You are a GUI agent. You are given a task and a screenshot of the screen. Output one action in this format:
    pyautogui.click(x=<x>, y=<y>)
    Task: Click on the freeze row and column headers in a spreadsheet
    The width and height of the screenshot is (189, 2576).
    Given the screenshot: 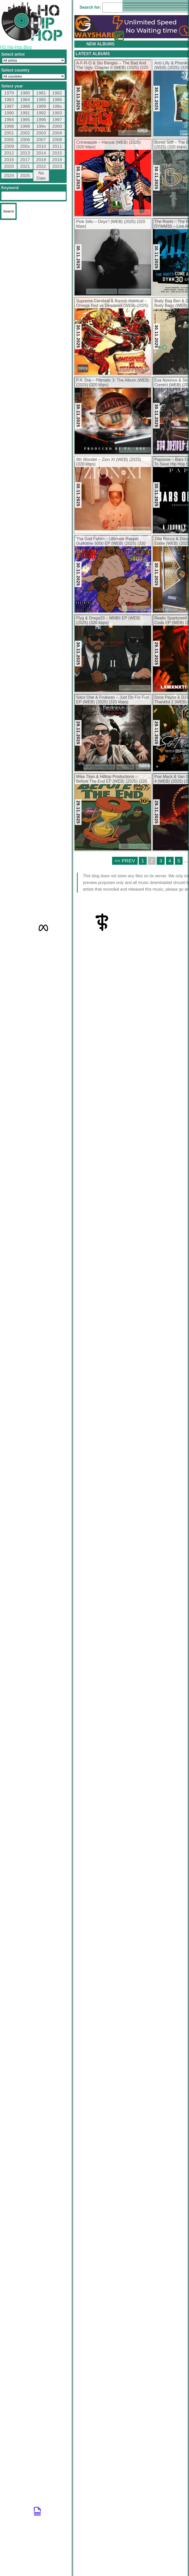 What is the action you would take?
    pyautogui.click(x=119, y=36)
    